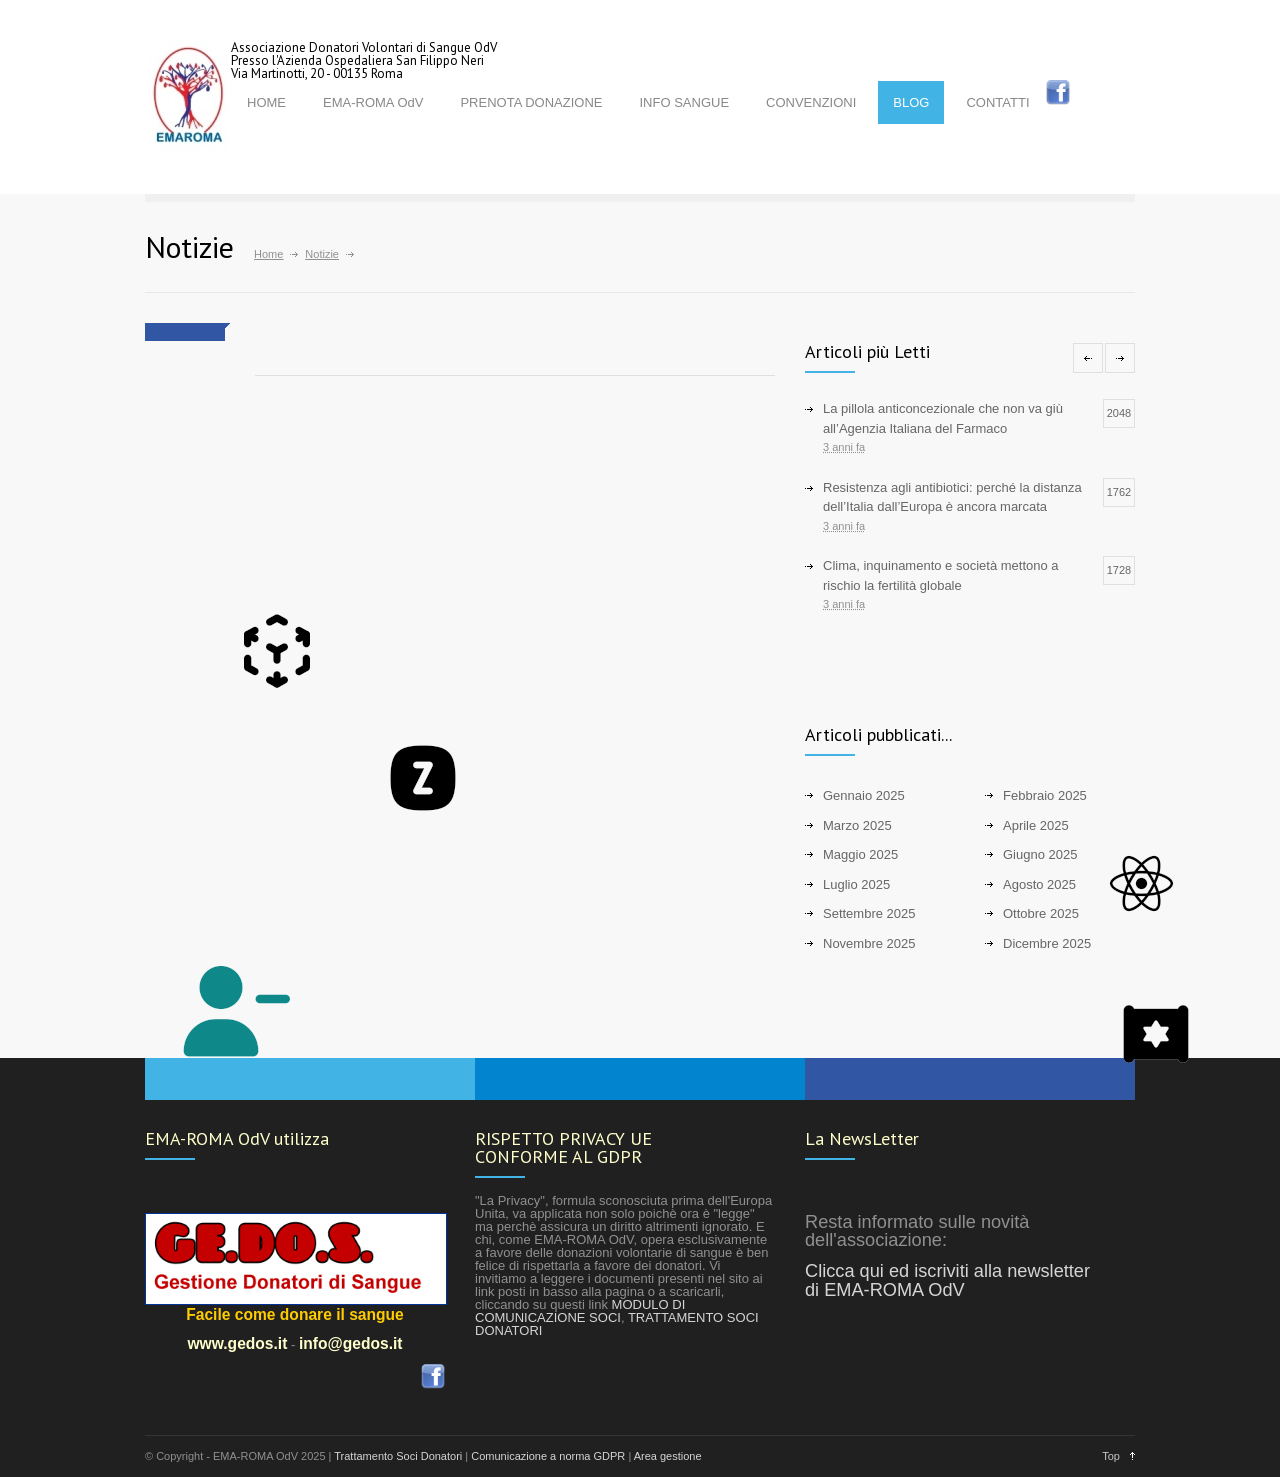 Image resolution: width=1280 pixels, height=1477 pixels. Describe the element at coordinates (1156, 1034) in the screenshot. I see `access jewish religious texts or torah content` at that location.